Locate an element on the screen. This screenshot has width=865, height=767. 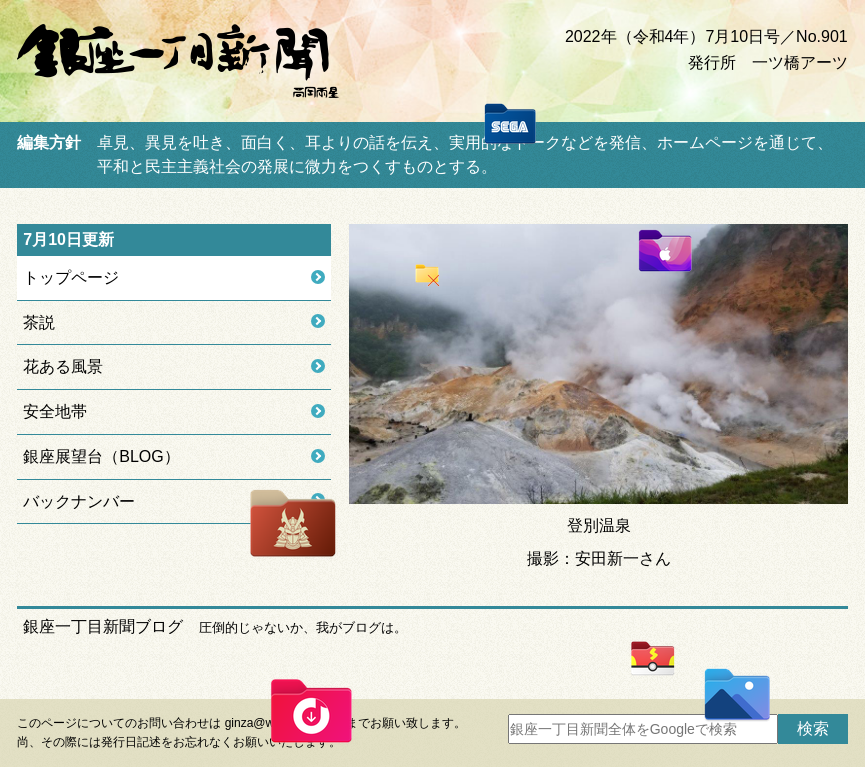
open mac os monterey system folder is located at coordinates (665, 252).